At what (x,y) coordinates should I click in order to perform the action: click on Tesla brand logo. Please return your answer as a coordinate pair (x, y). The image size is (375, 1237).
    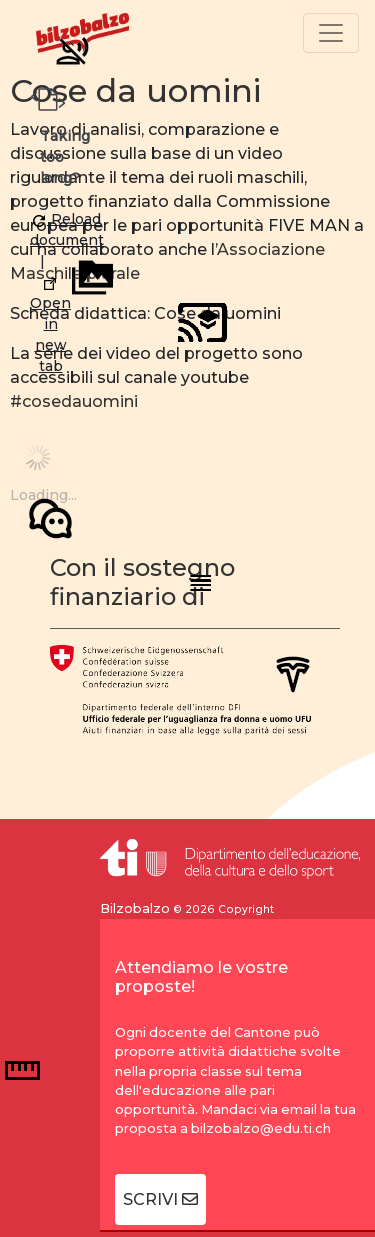
    Looking at the image, I should click on (293, 674).